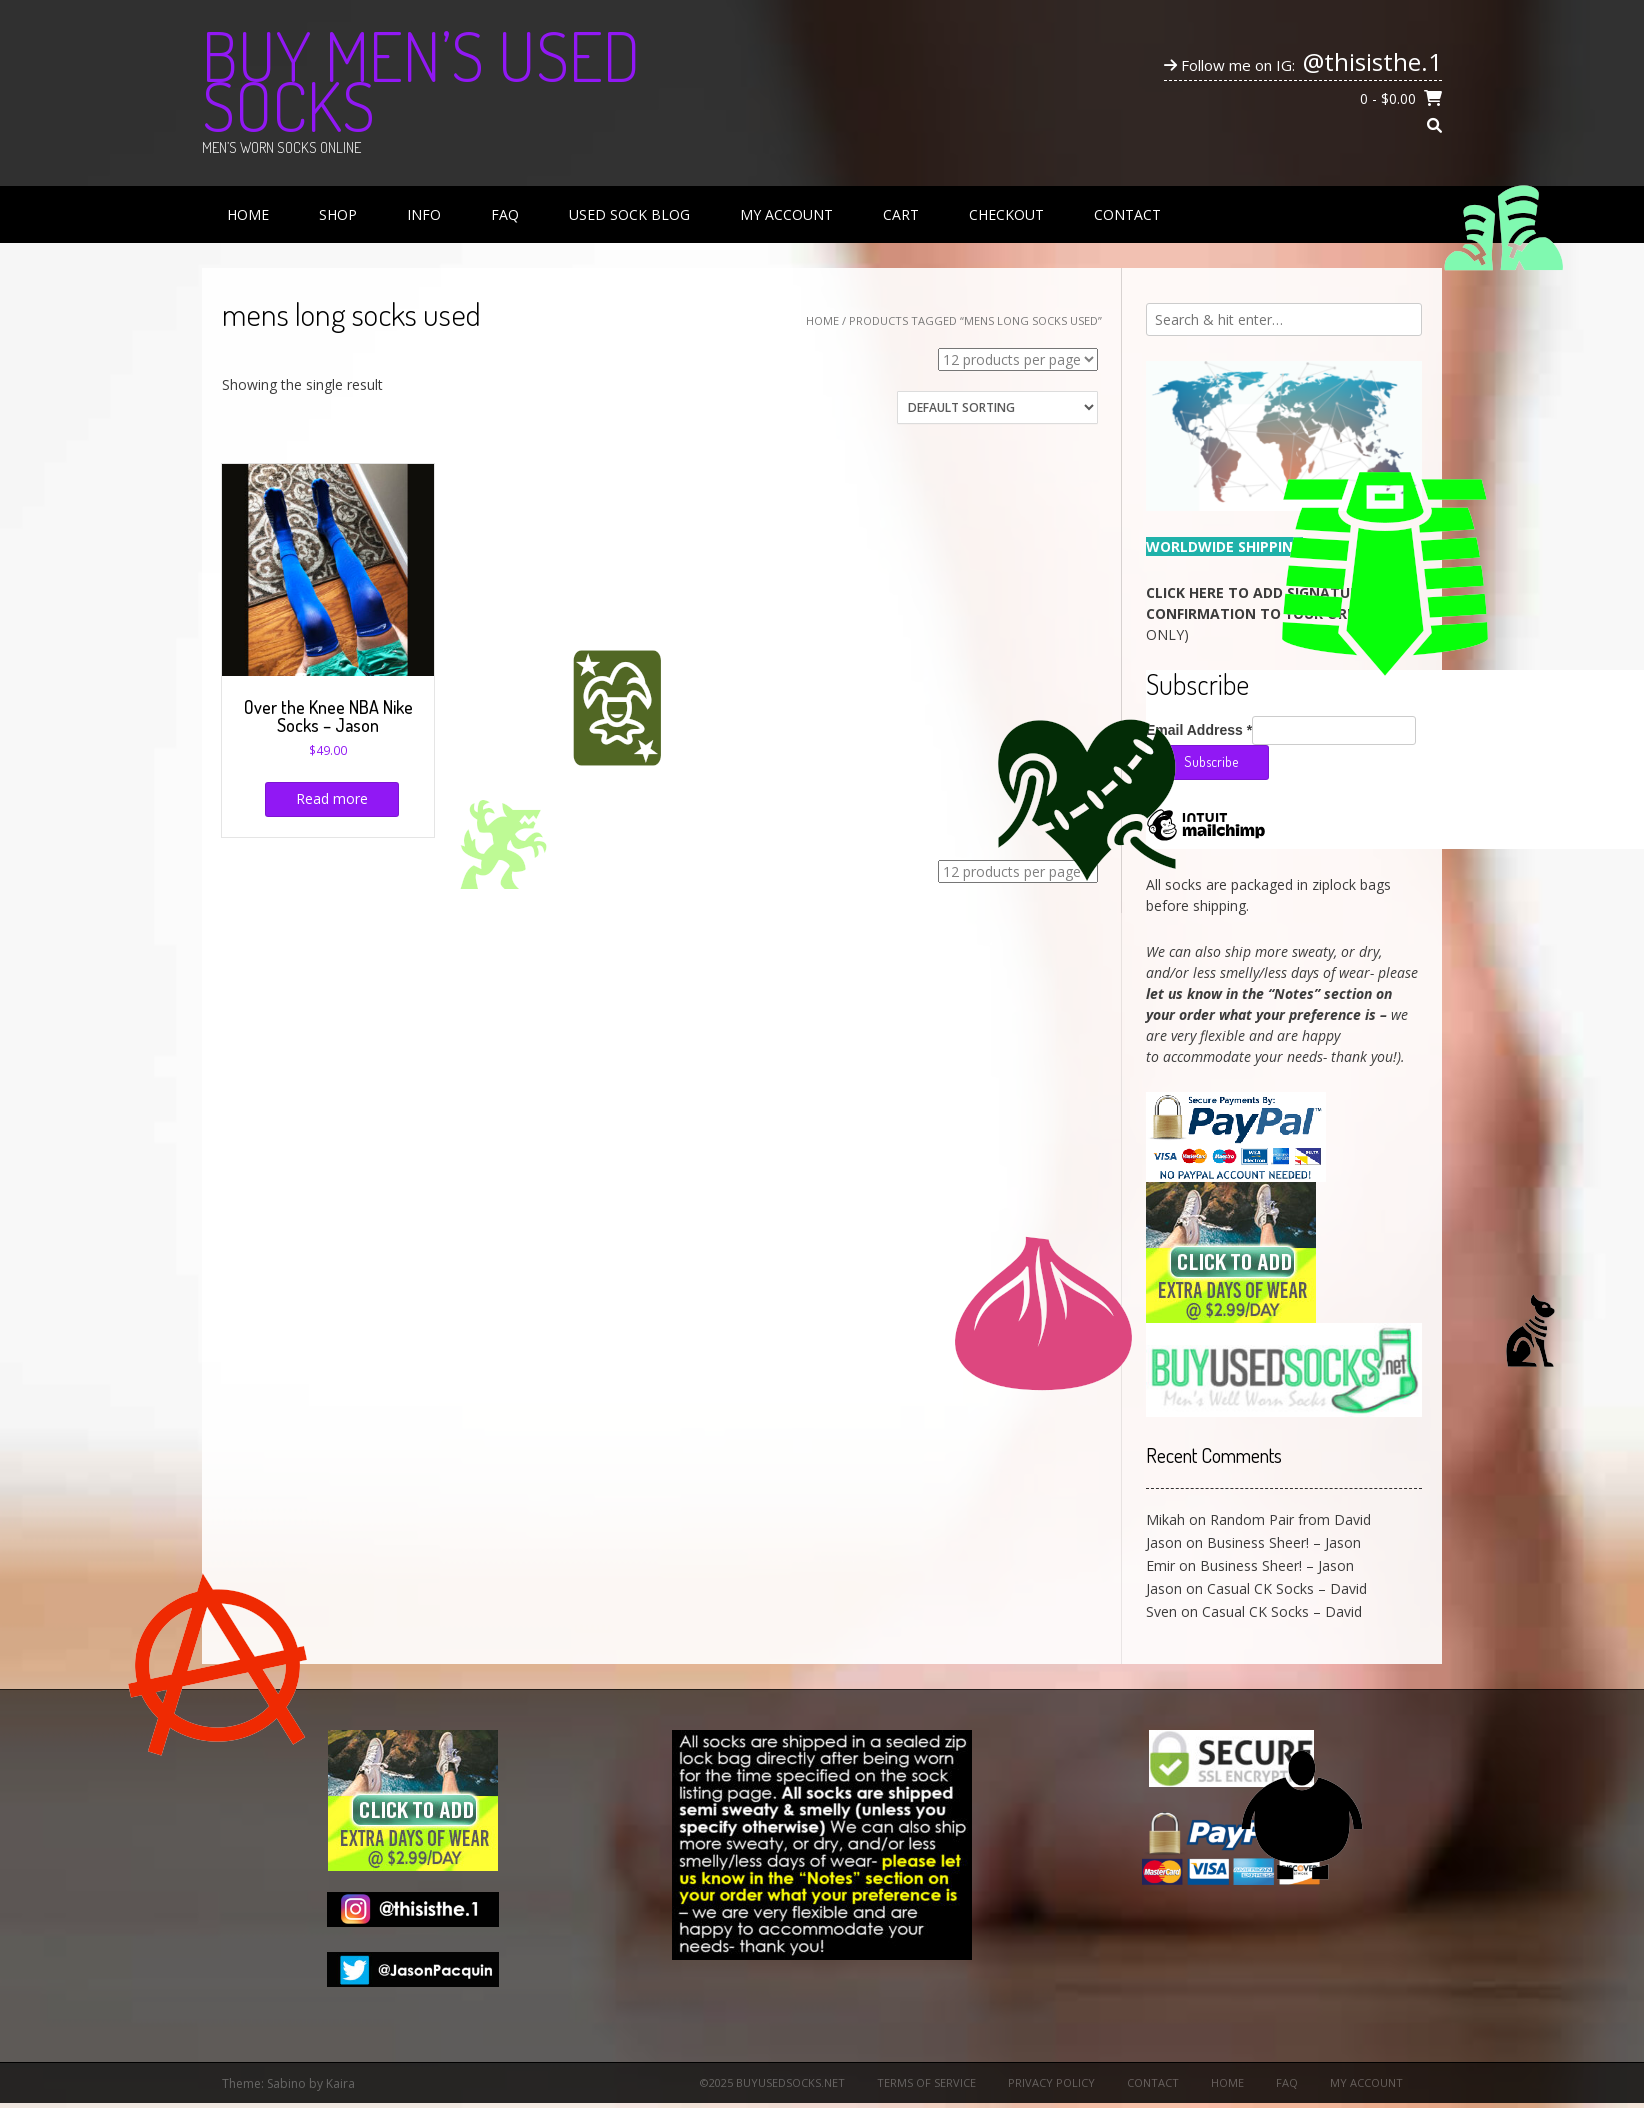 The image size is (1644, 2108). I want to click on play a wild card or joker in a card game, so click(617, 708).